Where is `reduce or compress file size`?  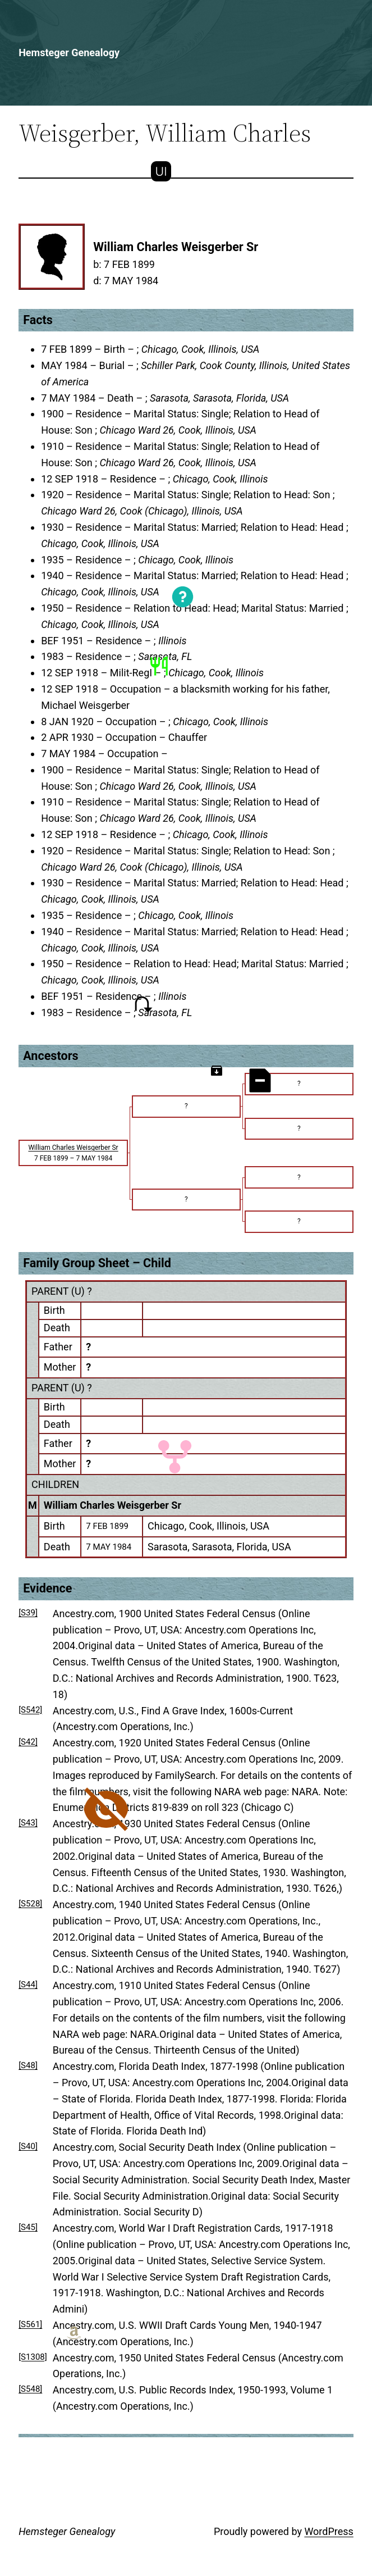 reduce or compress file size is located at coordinates (260, 1080).